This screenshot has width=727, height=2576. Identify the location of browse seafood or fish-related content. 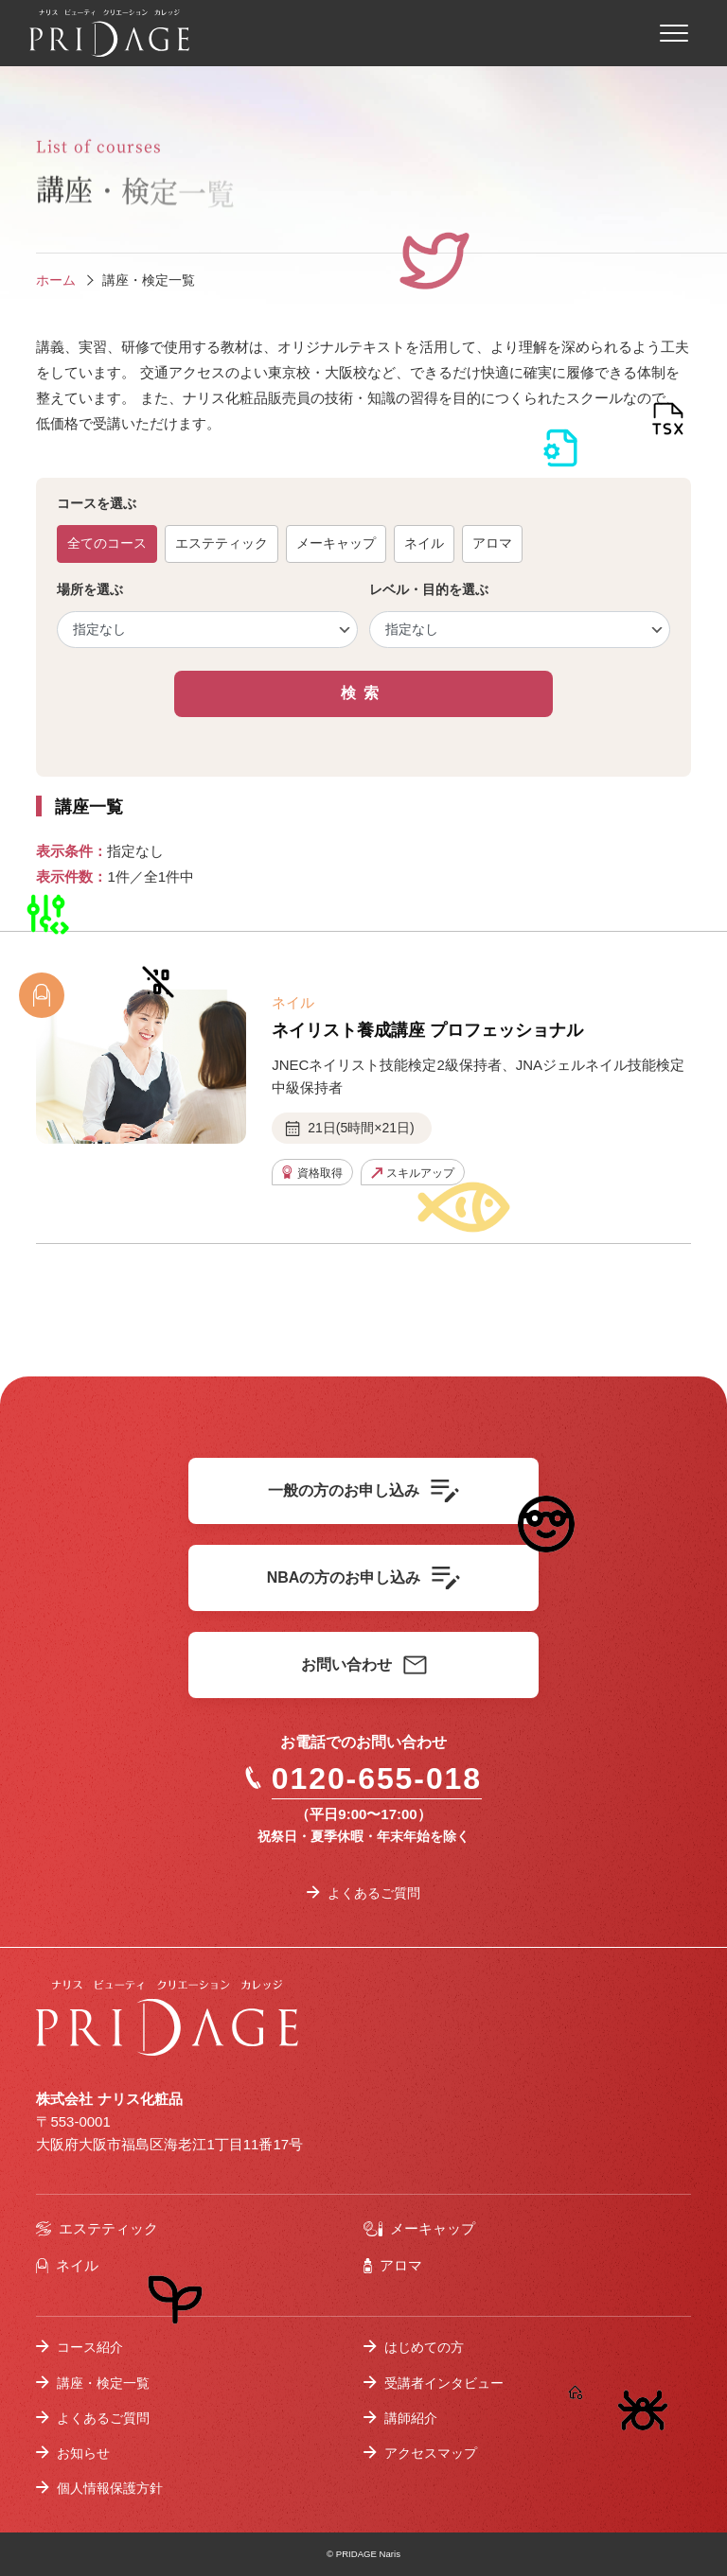
(464, 1207).